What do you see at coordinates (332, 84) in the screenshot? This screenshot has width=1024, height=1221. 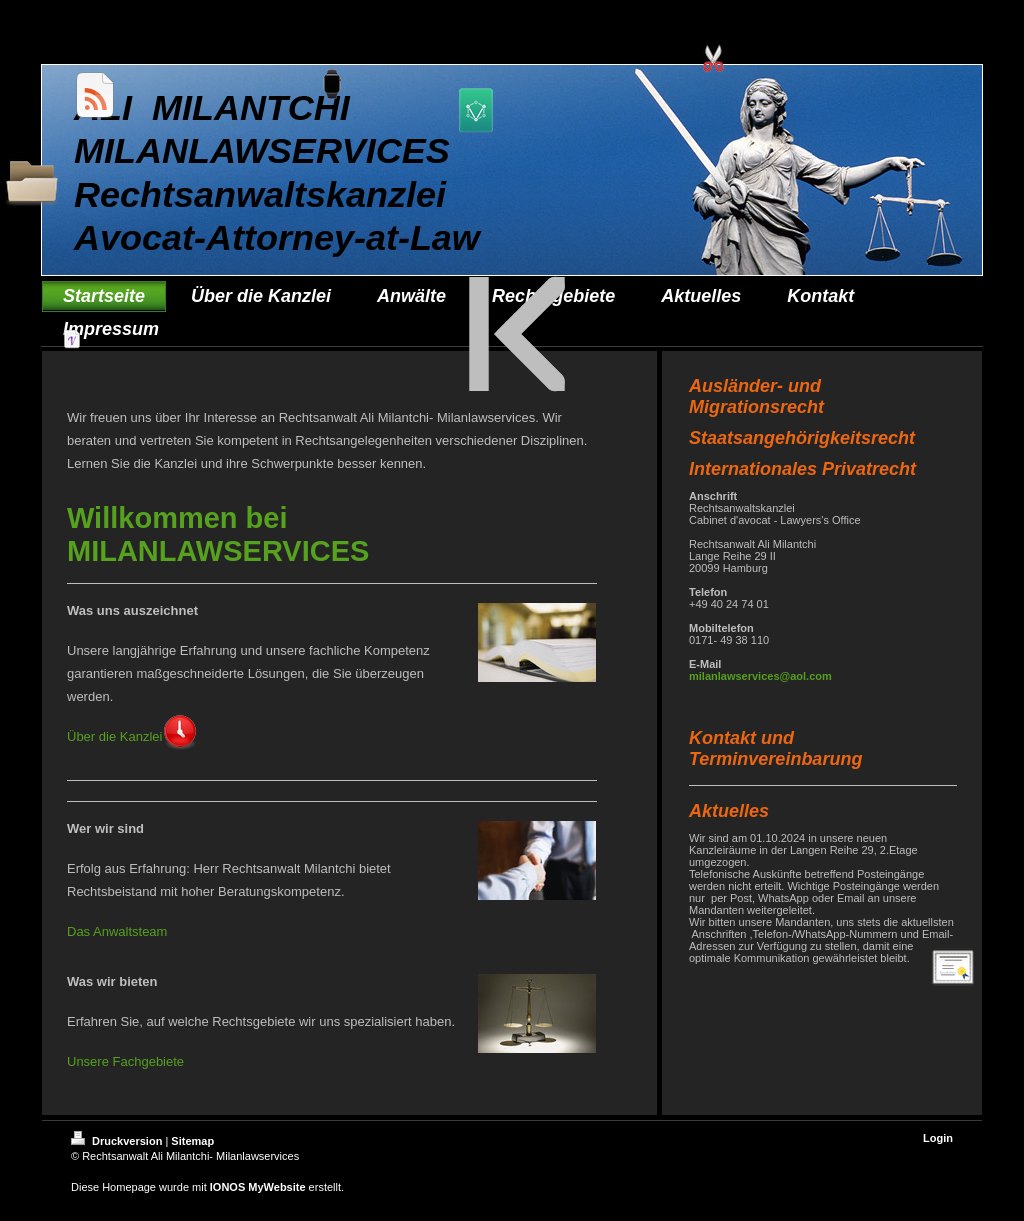 I see `apple watch series 8 device icon` at bounding box center [332, 84].